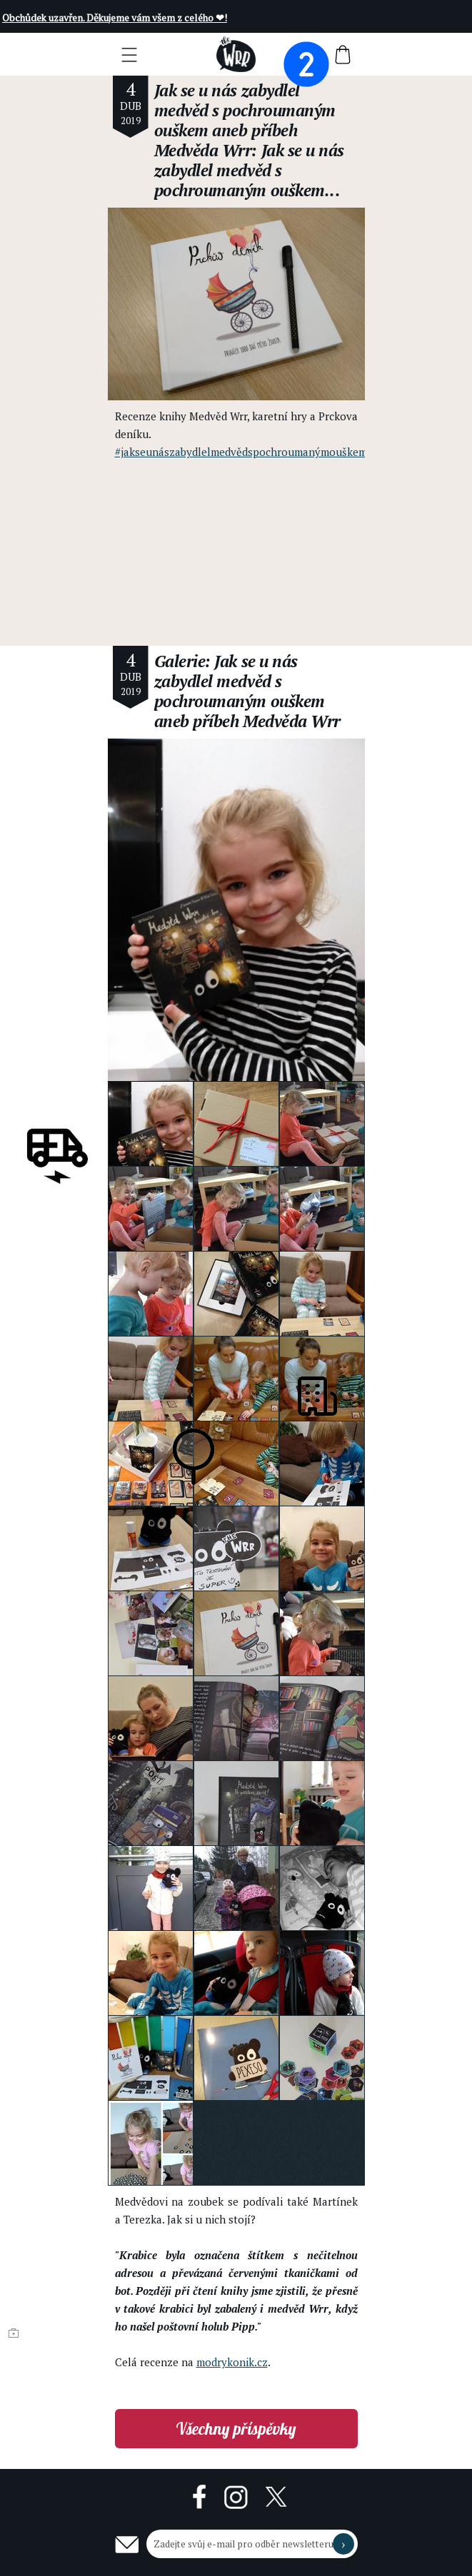 The width and height of the screenshot is (472, 2576). Describe the element at coordinates (306, 64) in the screenshot. I see `indicates step two in a multi-step process` at that location.